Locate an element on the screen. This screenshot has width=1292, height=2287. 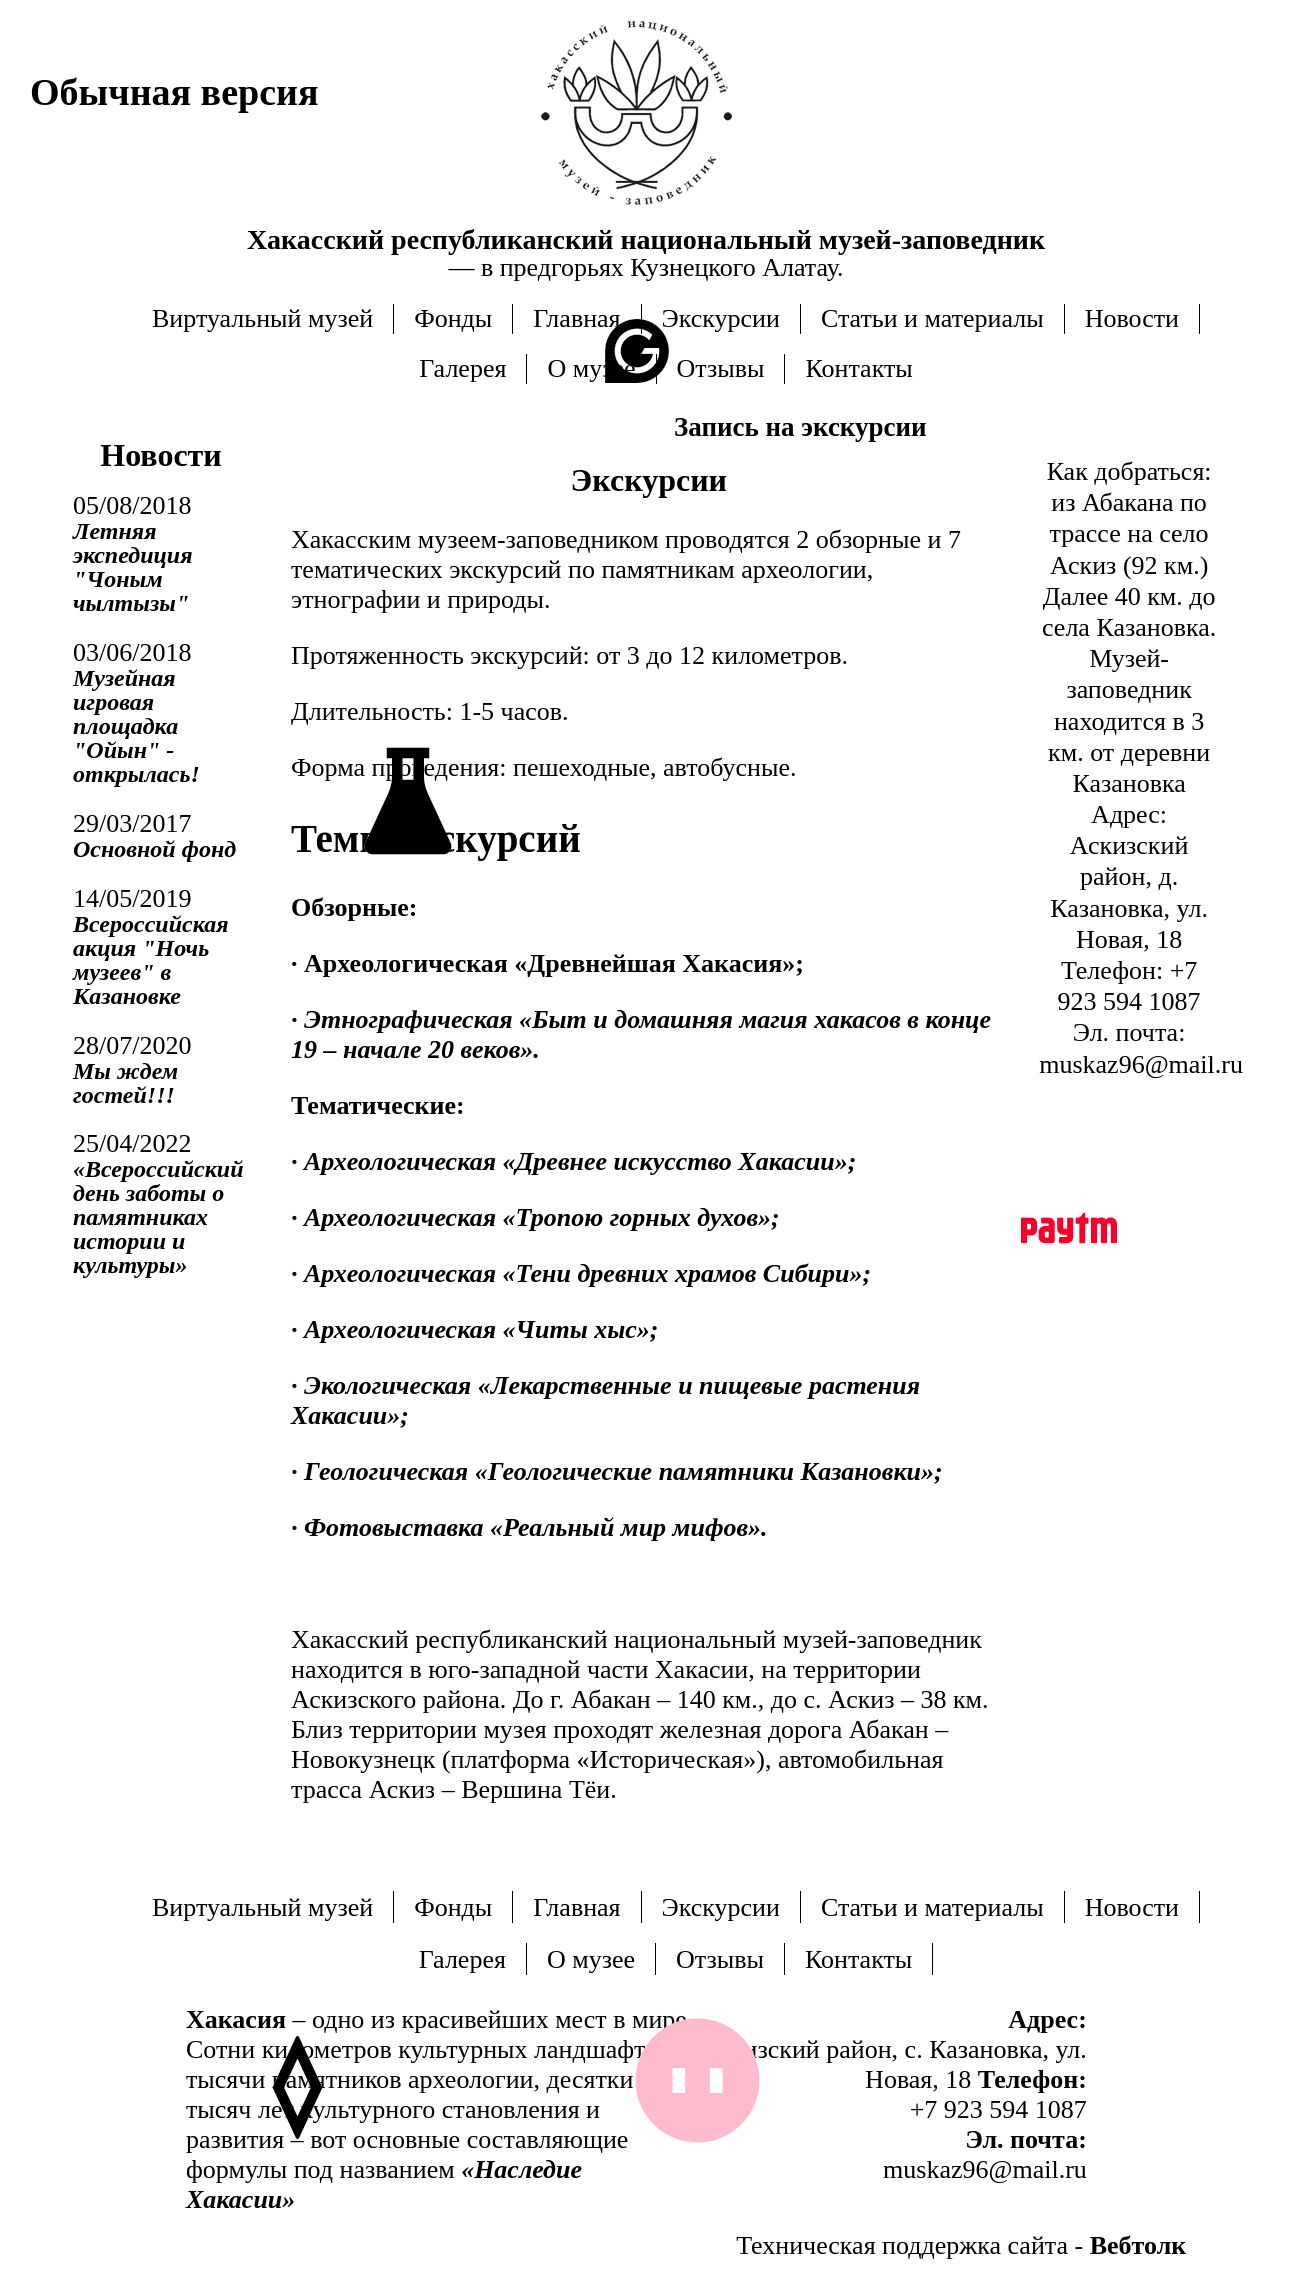
Sartorius company logo is located at coordinates (418, 1178).